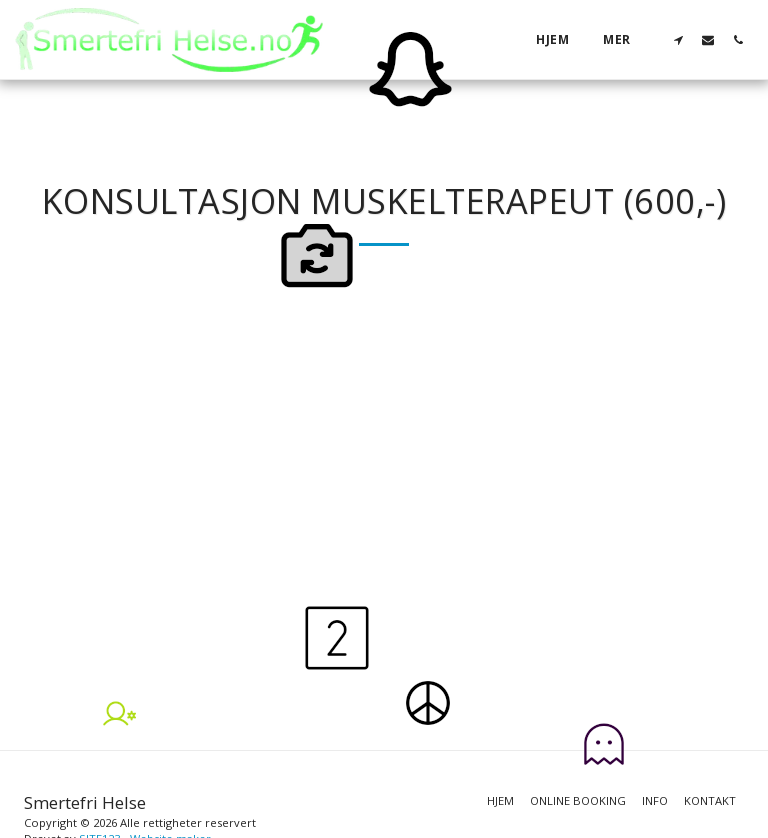  I want to click on access user settings, so click(118, 714).